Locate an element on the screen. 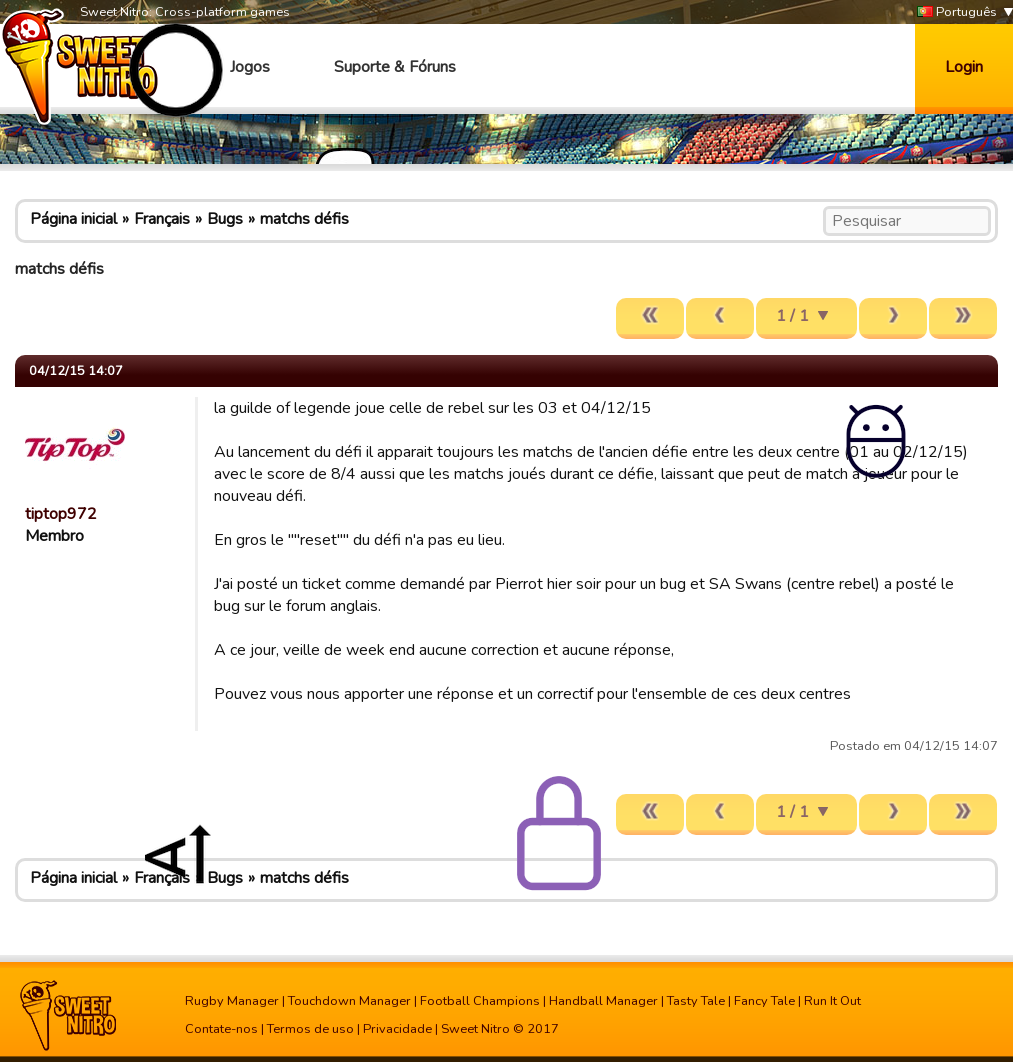 The height and width of the screenshot is (1062, 1013). unselected radio button option is located at coordinates (176, 70).